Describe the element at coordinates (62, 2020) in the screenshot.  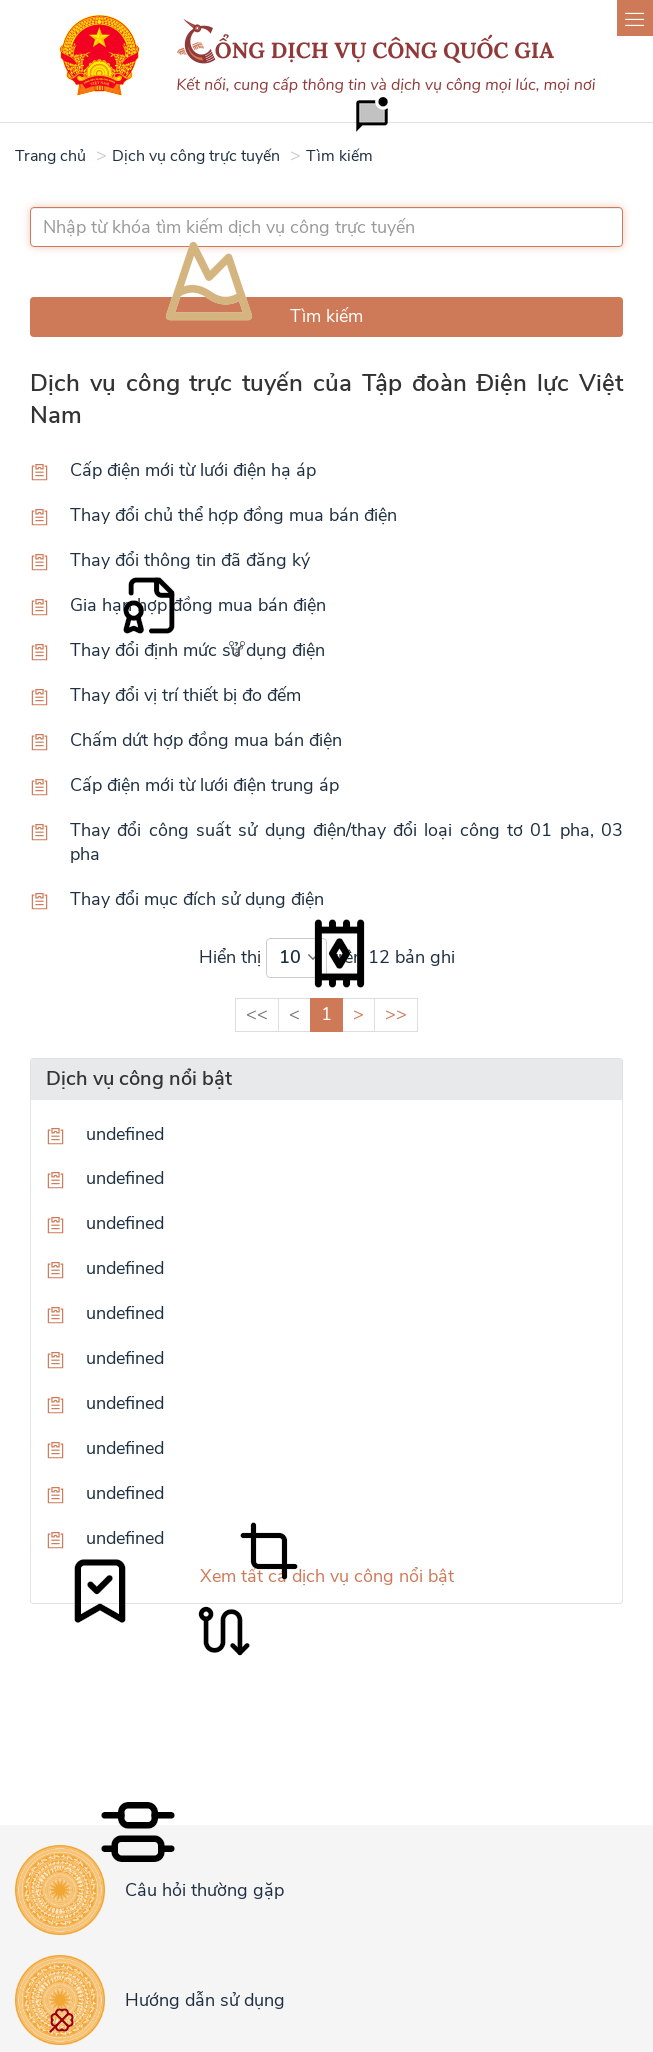
I see `indicates a lucky or bonus reward feature` at that location.